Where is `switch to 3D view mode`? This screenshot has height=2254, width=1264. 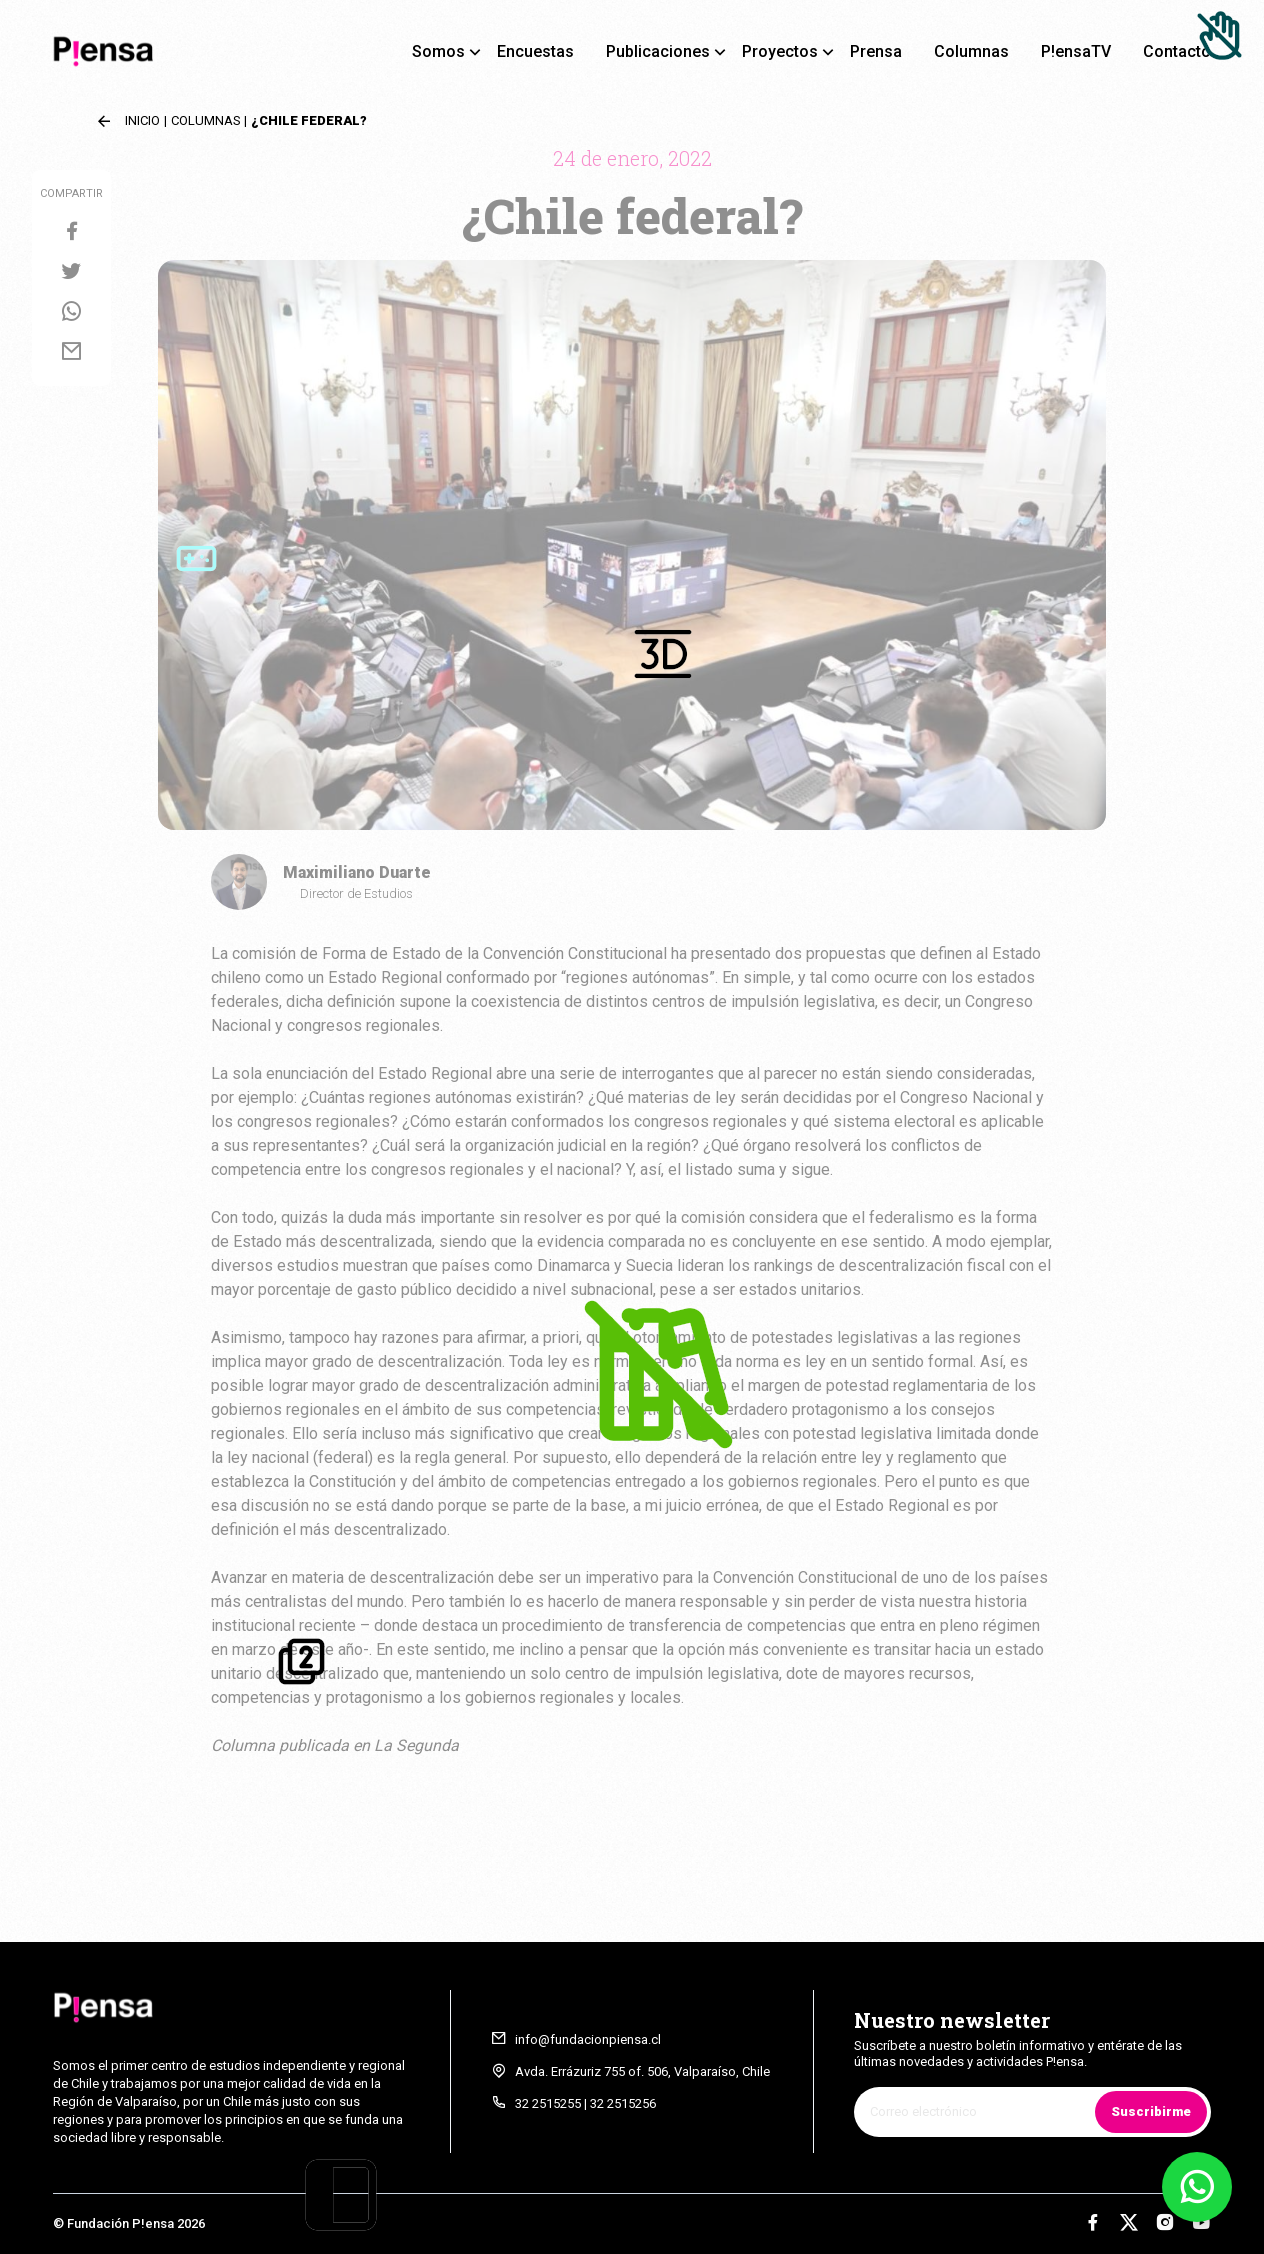
switch to 3D view mode is located at coordinates (663, 654).